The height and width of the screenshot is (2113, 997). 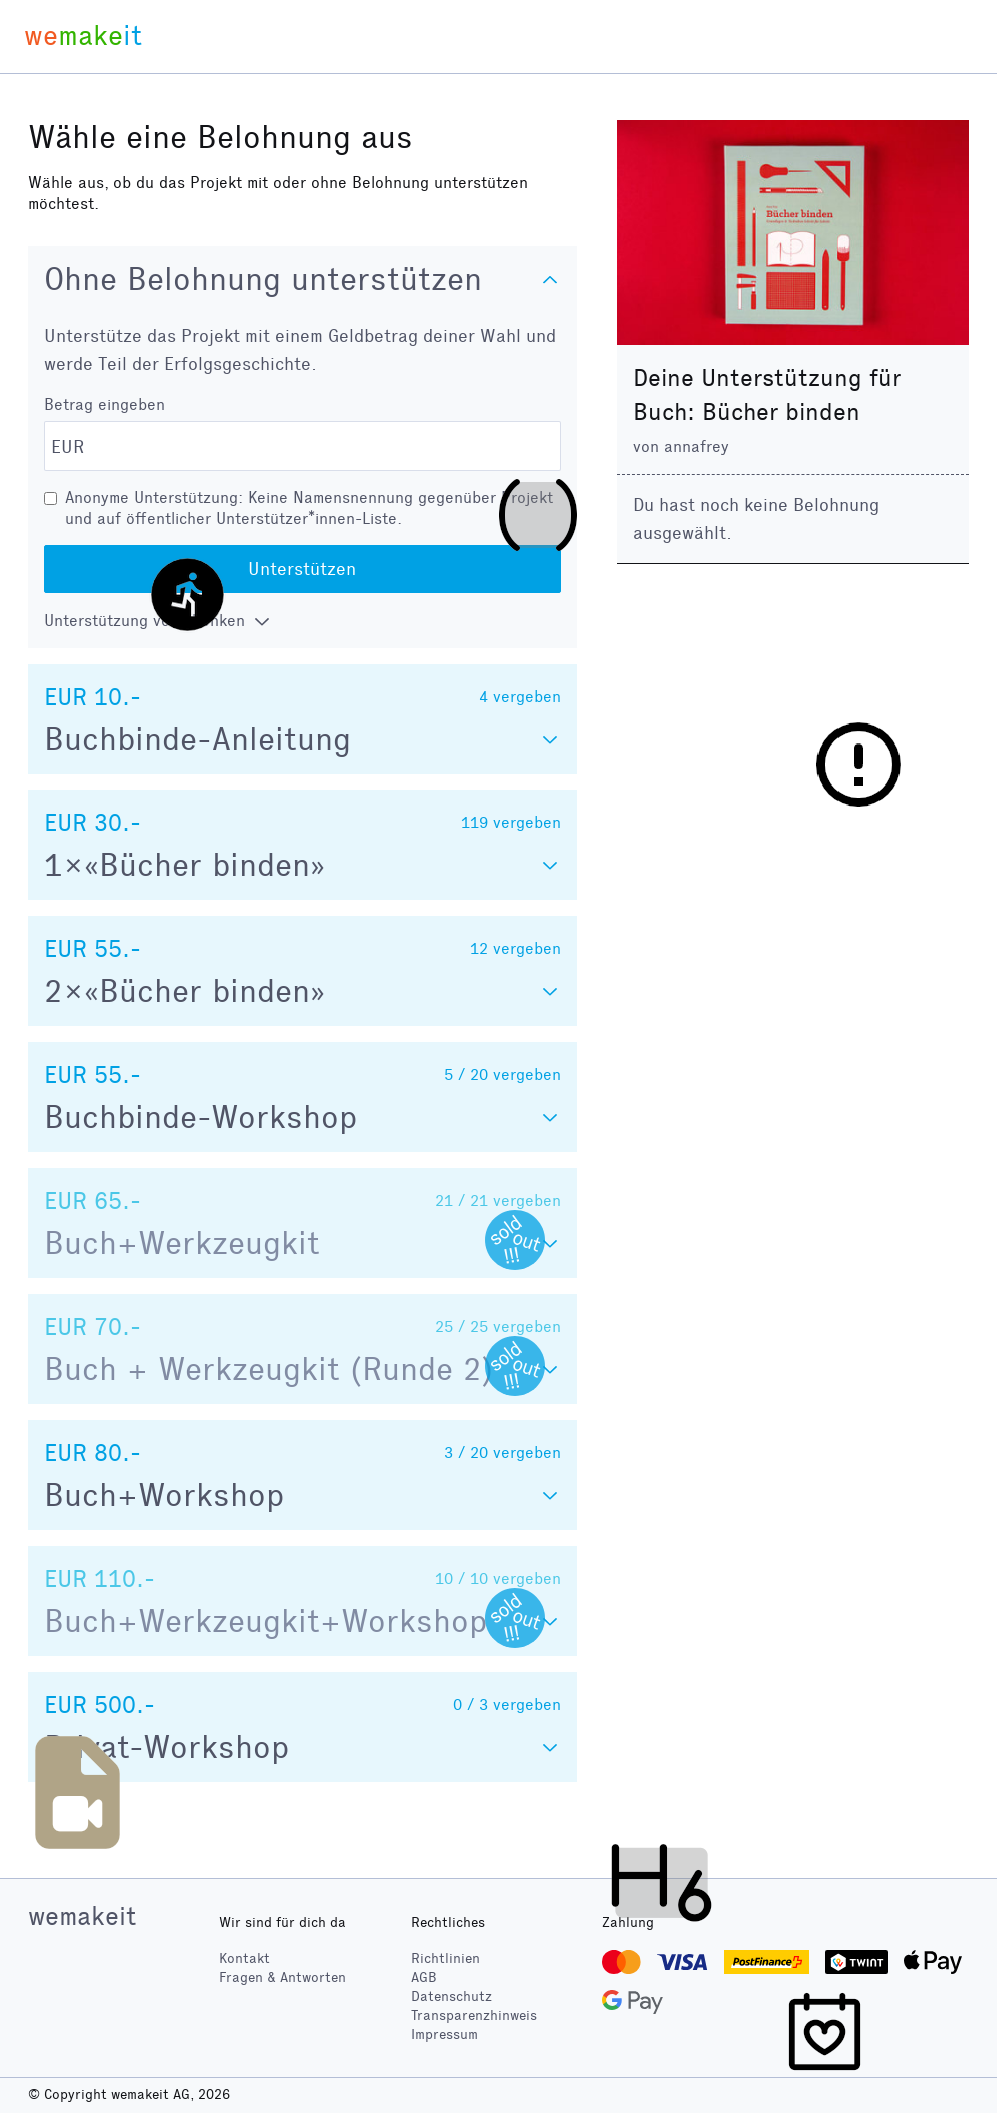 What do you see at coordinates (187, 594) in the screenshot?
I see `access running or fitness tracking features` at bounding box center [187, 594].